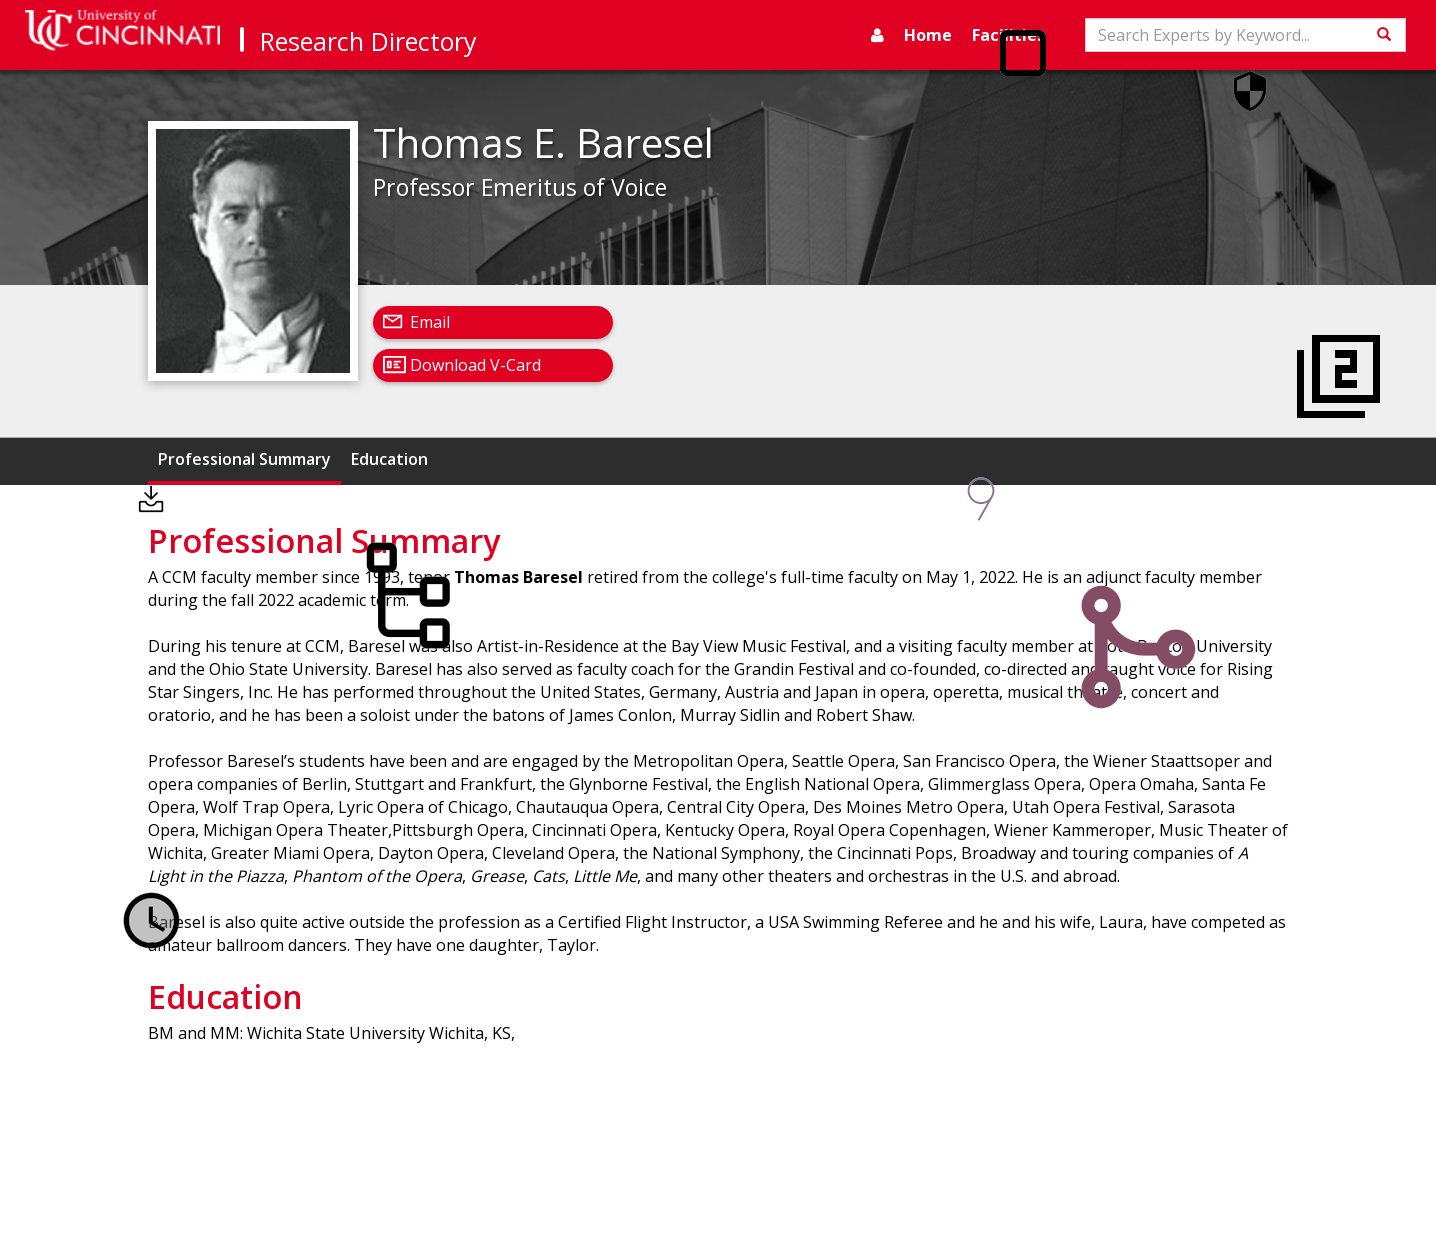  Describe the element at coordinates (1338, 376) in the screenshot. I see `select or apply filter number 2` at that location.